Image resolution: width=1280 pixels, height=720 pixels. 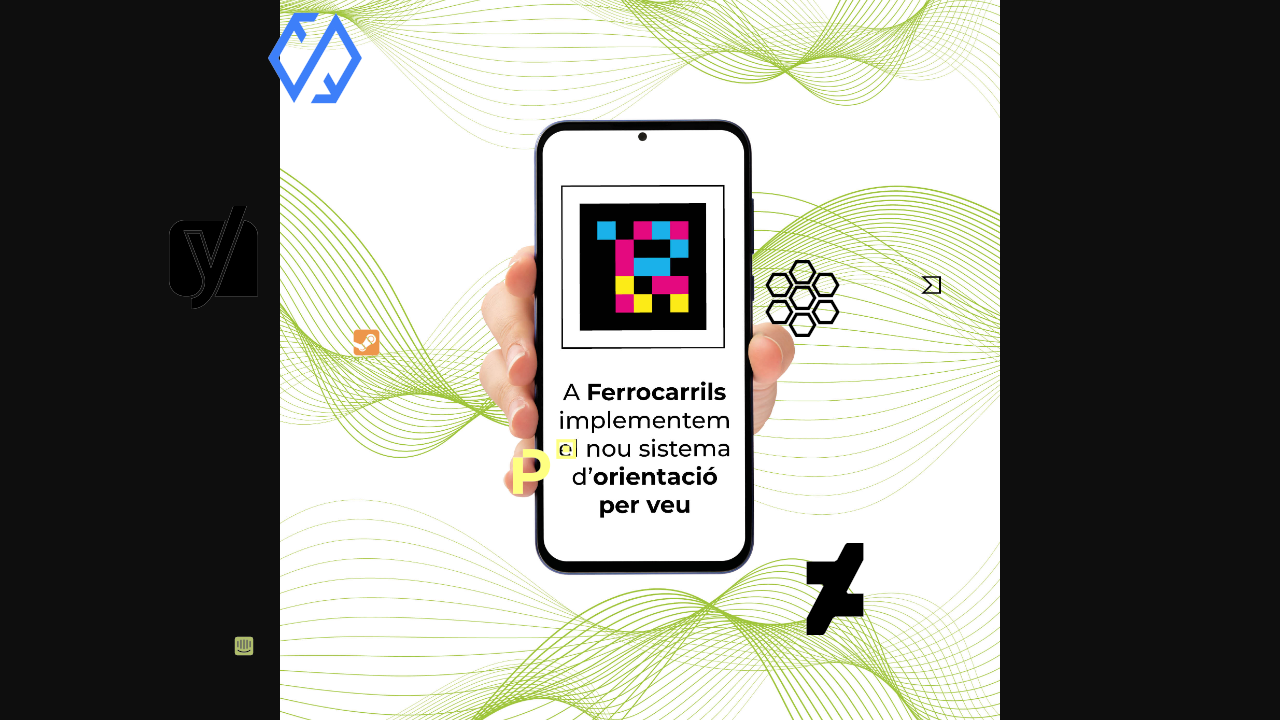 I want to click on xendit payment platform logo, so click(x=315, y=58).